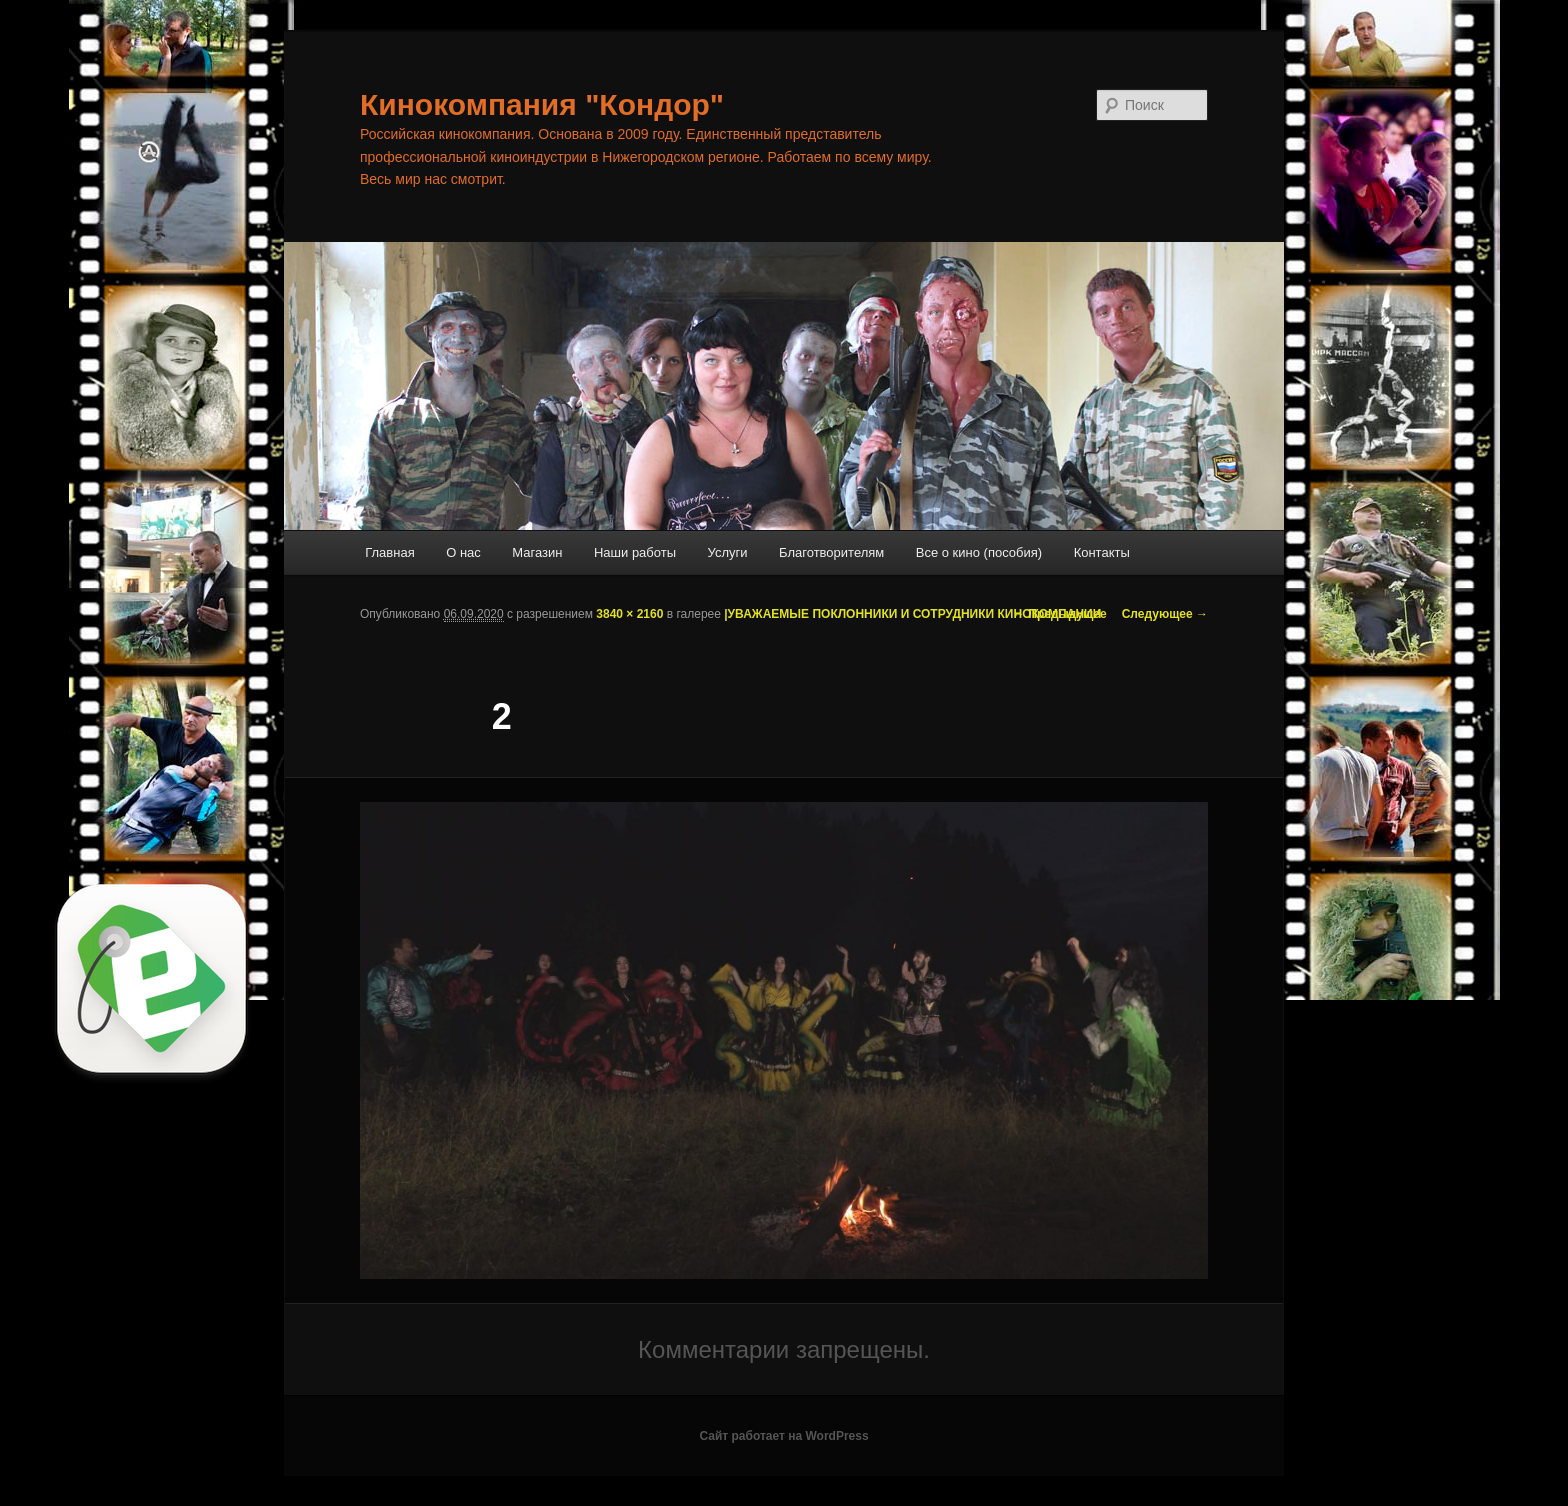 Image resolution: width=1568 pixels, height=1506 pixels. I want to click on open the software update manager, so click(149, 152).